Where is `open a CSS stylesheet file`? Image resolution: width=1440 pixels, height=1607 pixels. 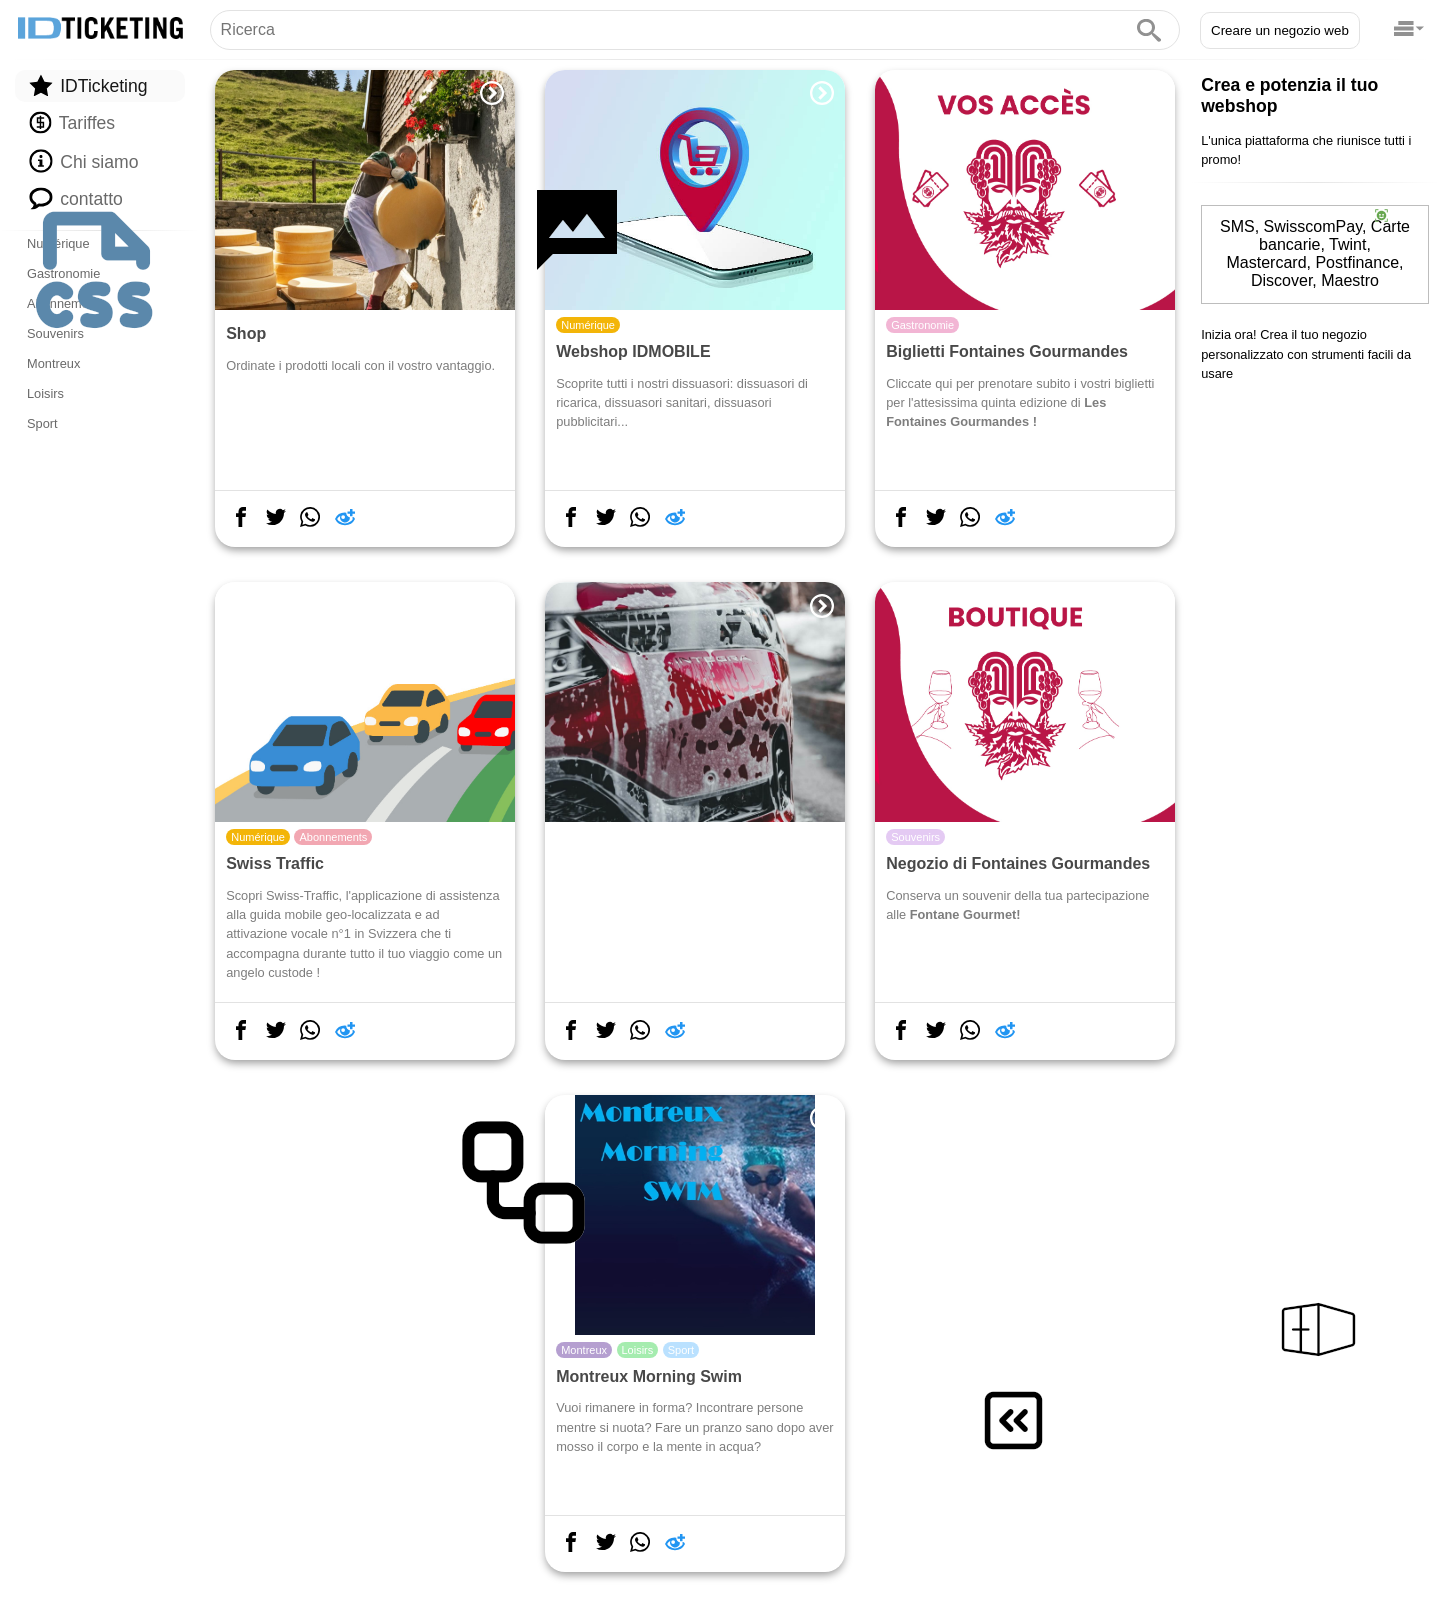
open a CSS stylesheet file is located at coordinates (96, 274).